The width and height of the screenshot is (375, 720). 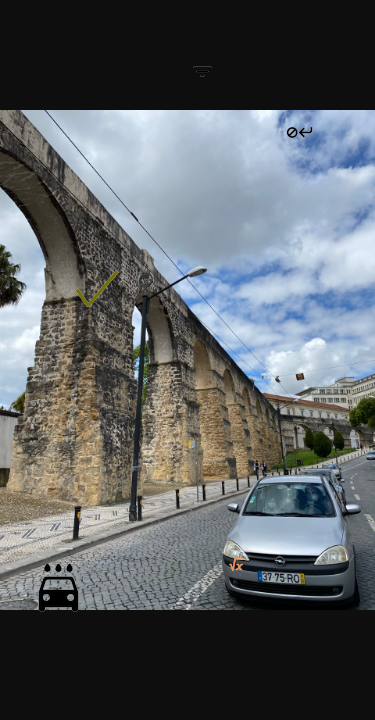 What do you see at coordinates (58, 587) in the screenshot?
I see `find nearby car wash locations` at bounding box center [58, 587].